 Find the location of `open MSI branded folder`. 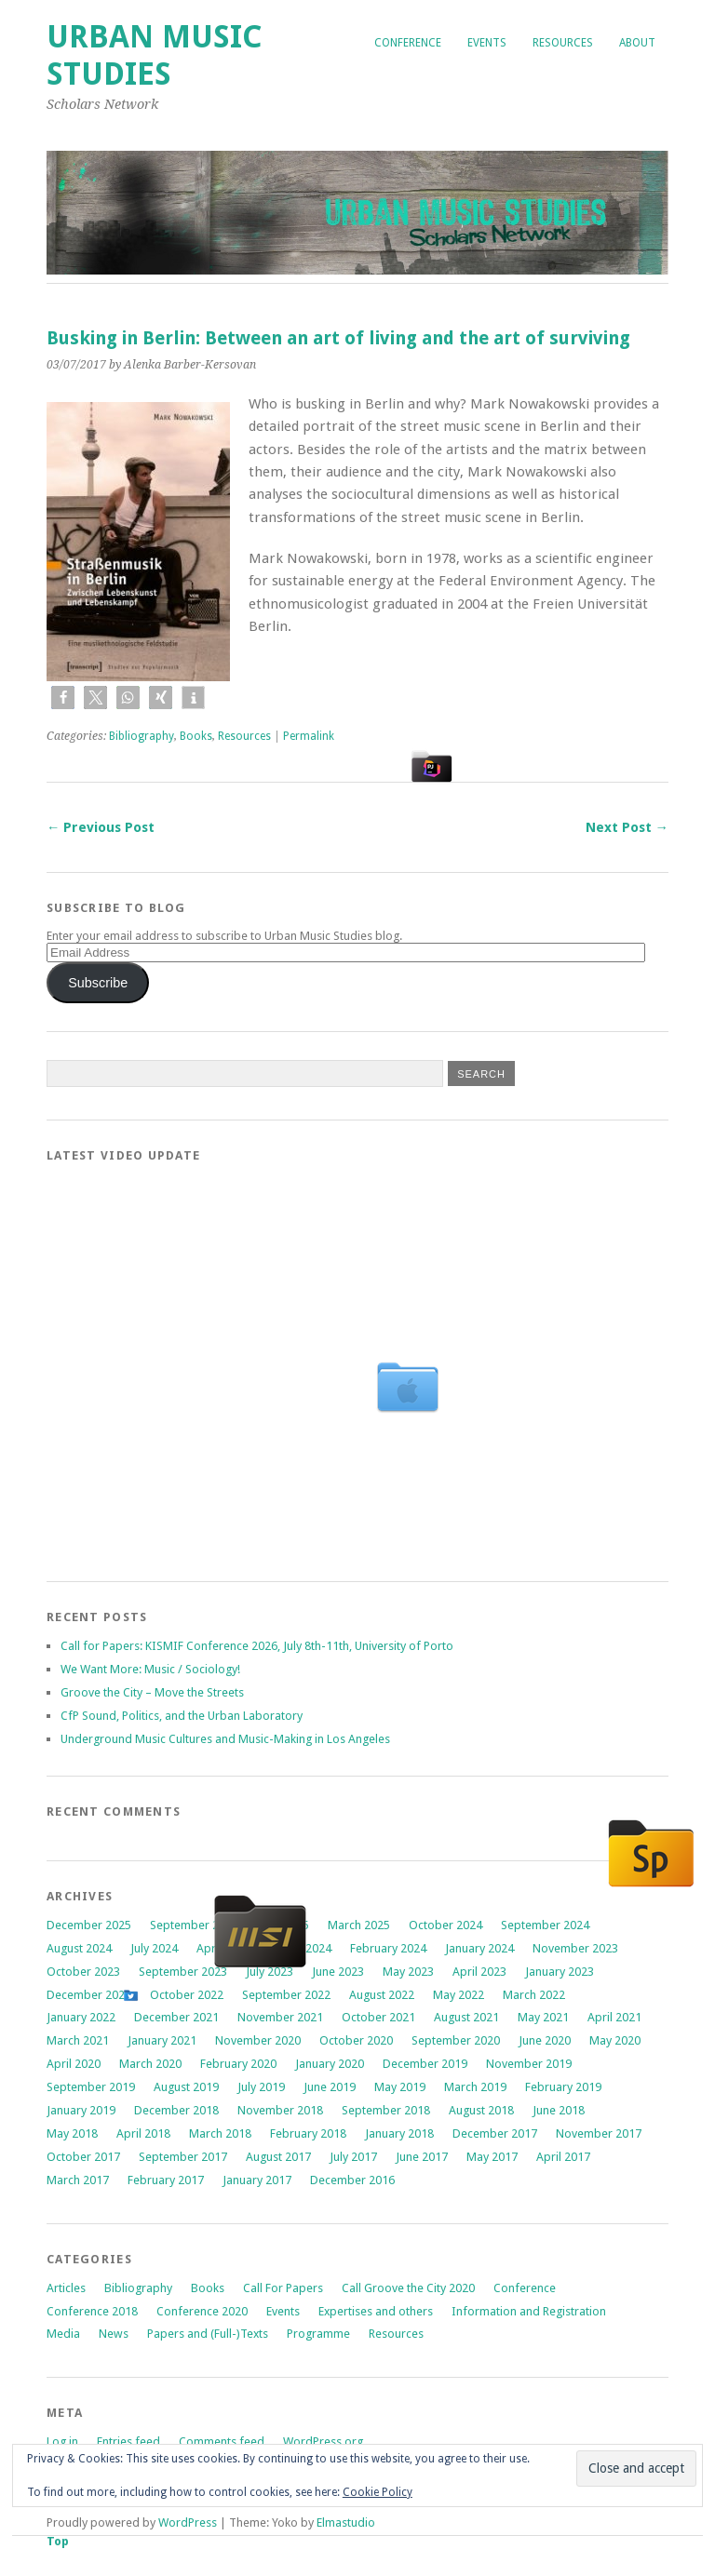

open MSI branded folder is located at coordinates (260, 1934).